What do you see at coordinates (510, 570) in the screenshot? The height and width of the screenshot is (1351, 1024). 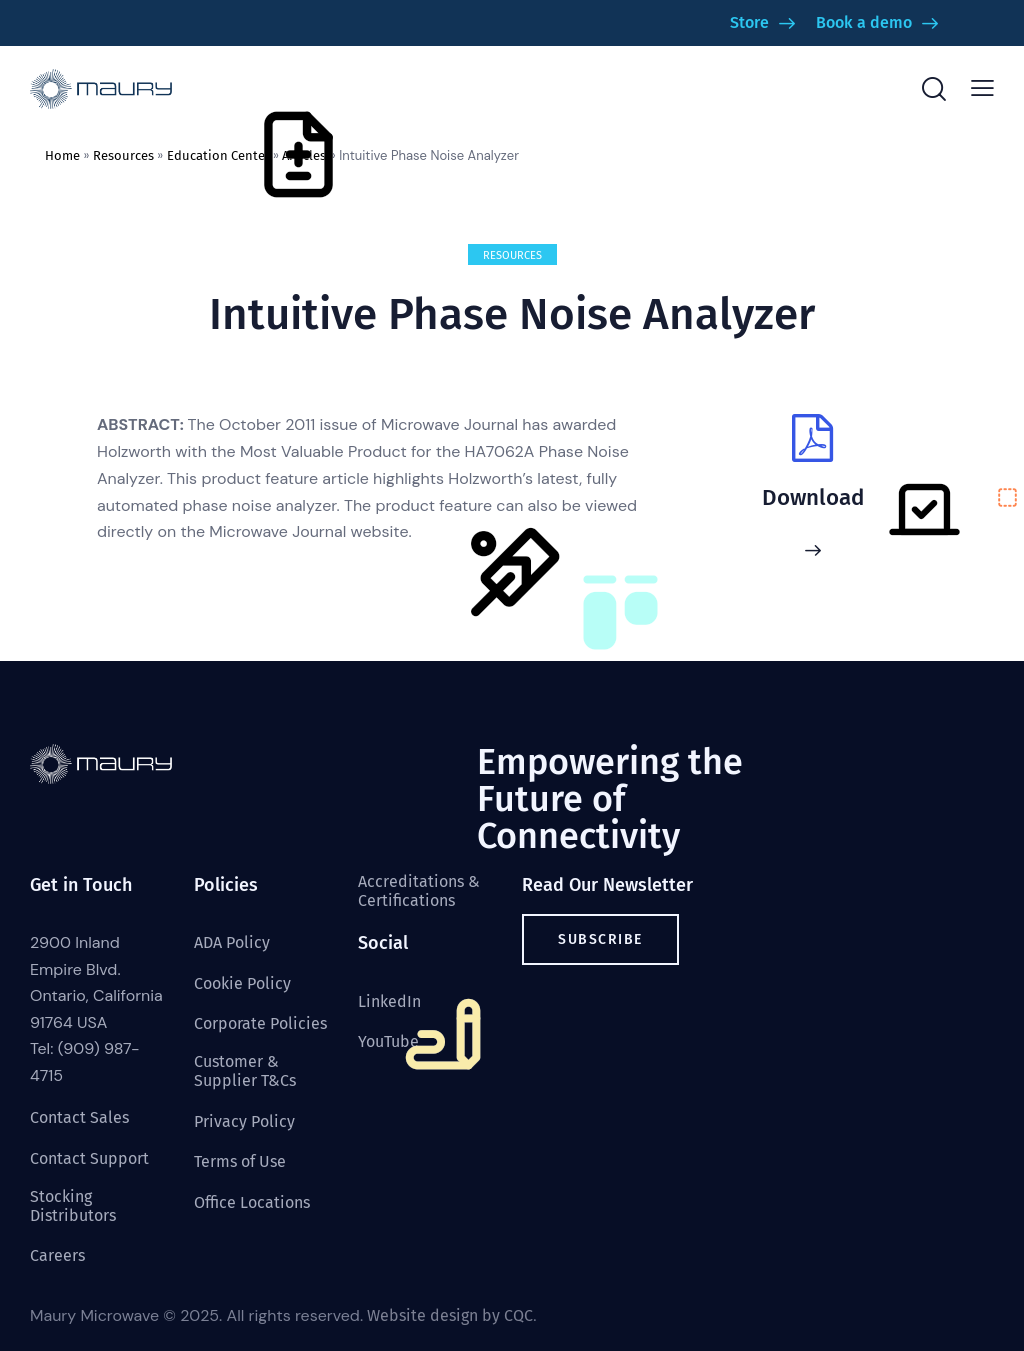 I see `access cricket sports scores or content` at bounding box center [510, 570].